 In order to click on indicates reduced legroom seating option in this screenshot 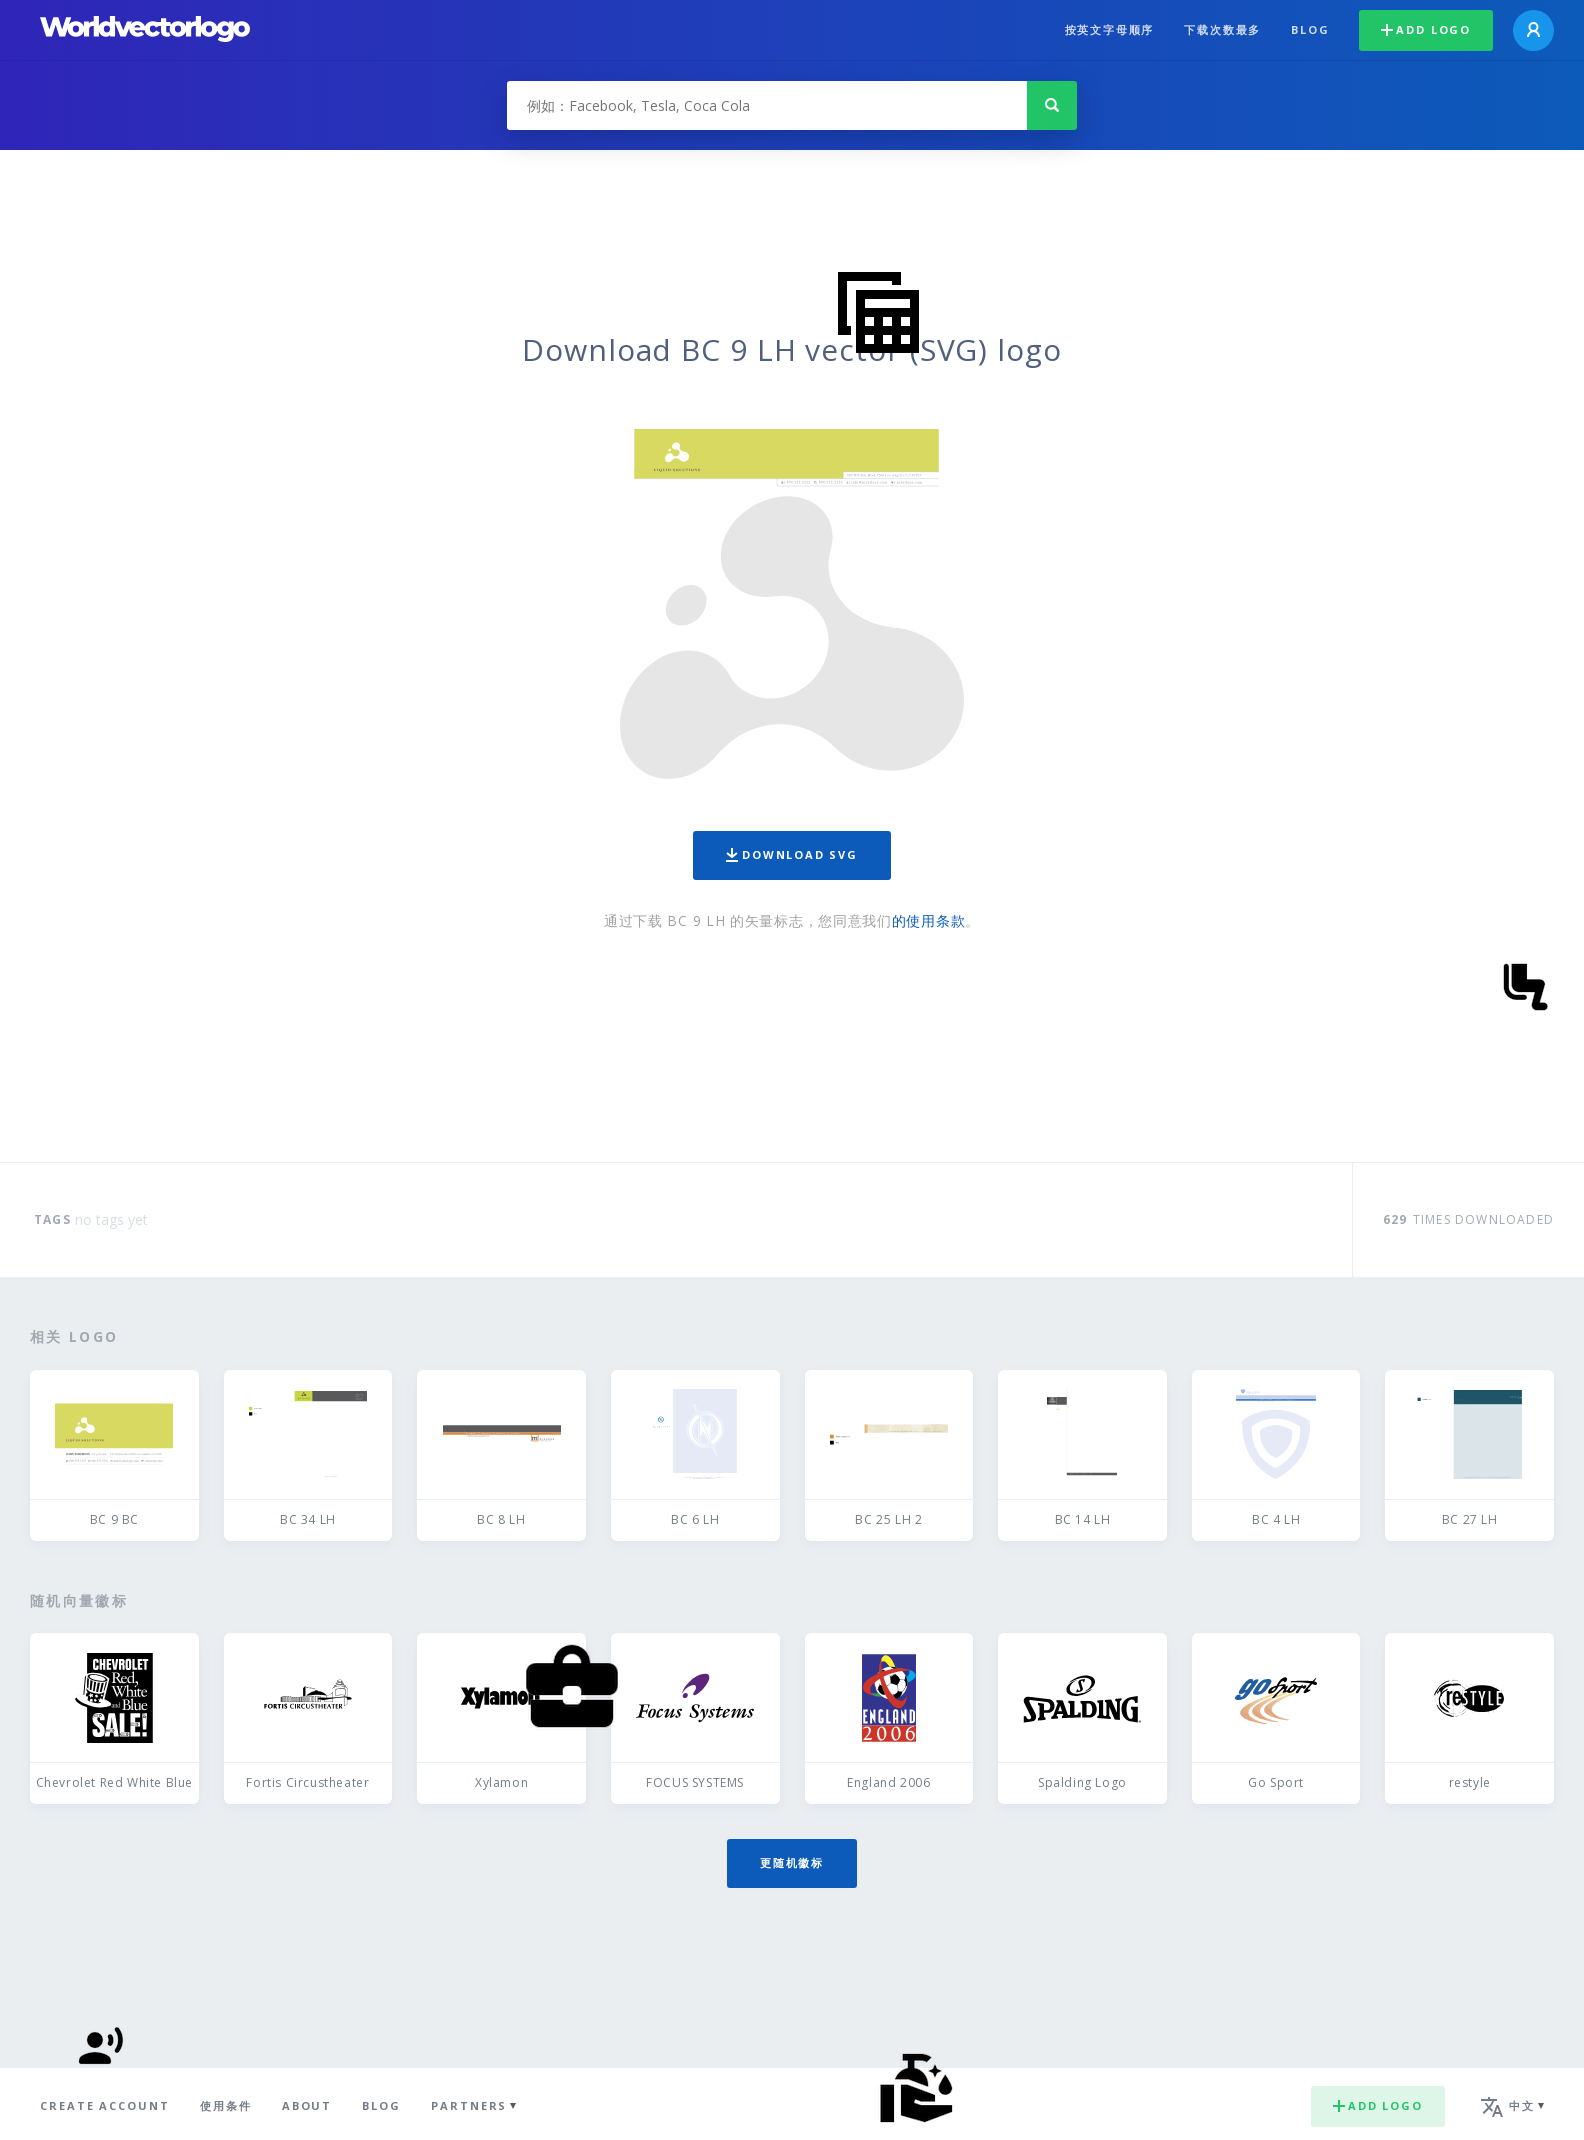, I will do `click(1527, 987)`.